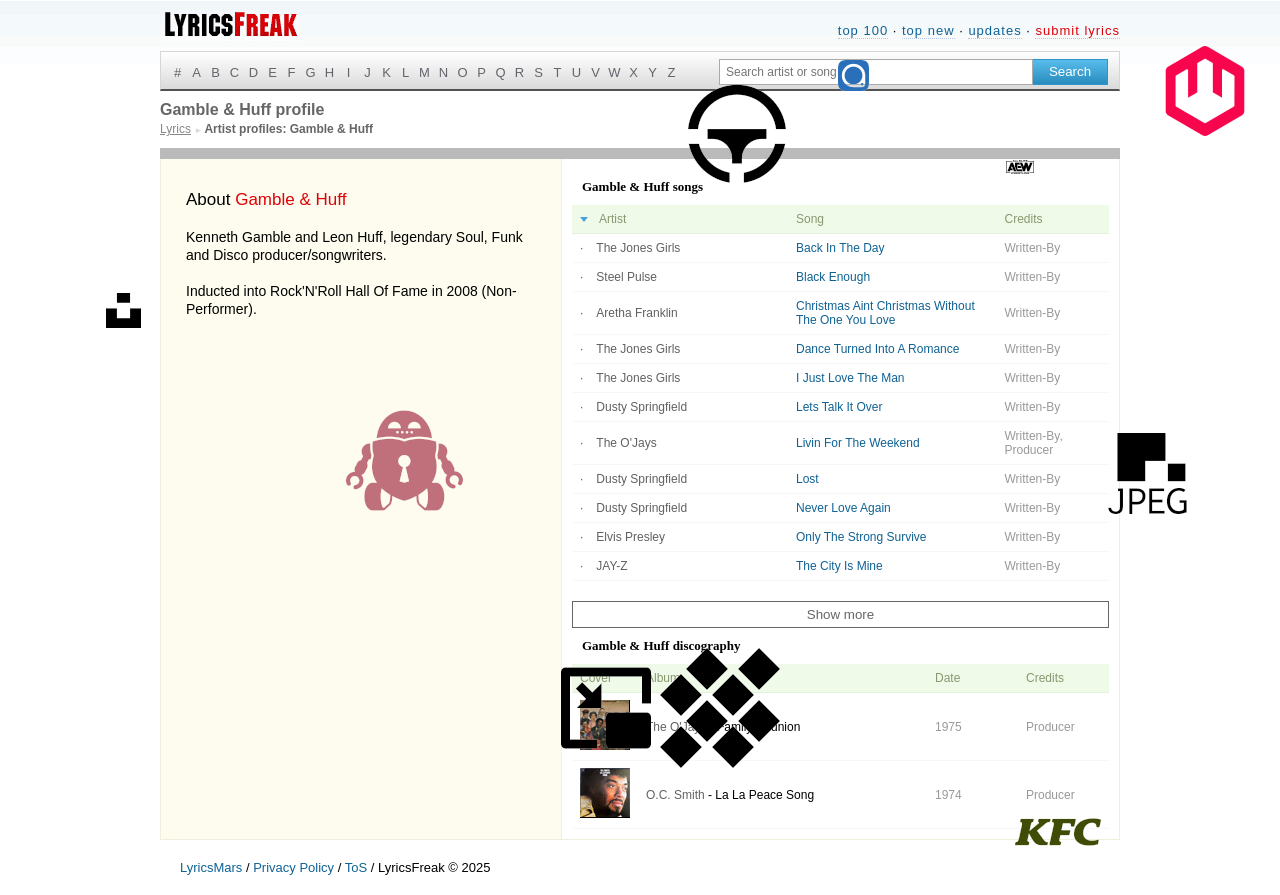 The height and width of the screenshot is (895, 1280). Describe the element at coordinates (1020, 167) in the screenshot. I see `visit the All Elite Wrestling website` at that location.